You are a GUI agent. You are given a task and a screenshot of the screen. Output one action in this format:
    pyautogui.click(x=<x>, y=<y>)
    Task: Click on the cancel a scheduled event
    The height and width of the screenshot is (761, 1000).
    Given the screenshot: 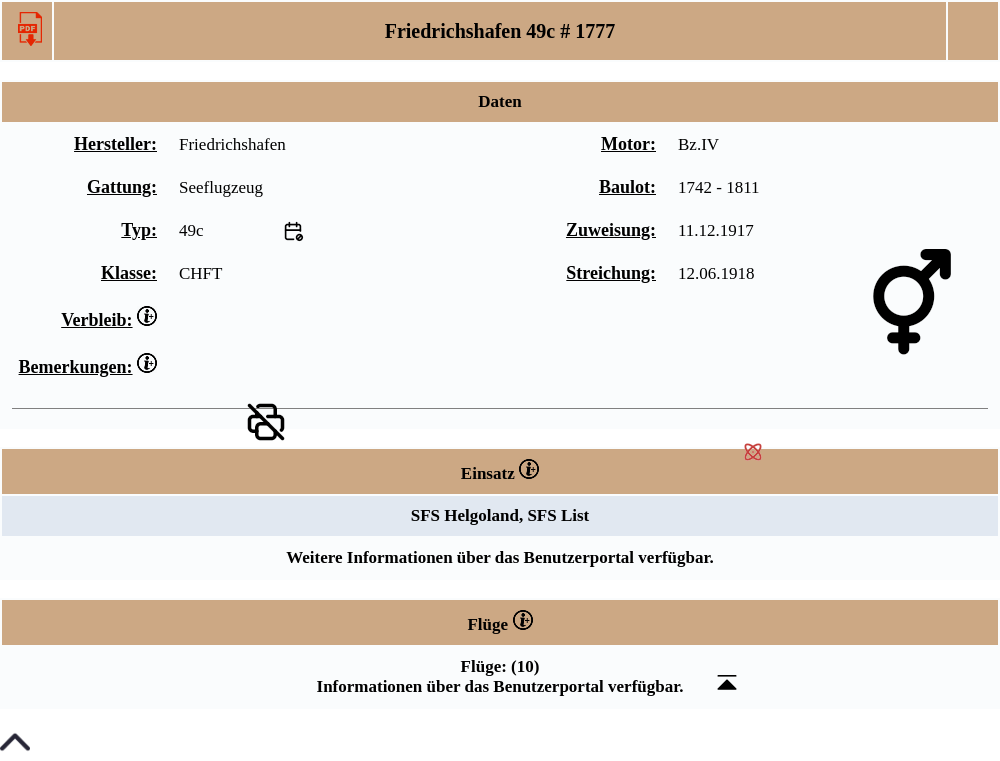 What is the action you would take?
    pyautogui.click(x=293, y=231)
    